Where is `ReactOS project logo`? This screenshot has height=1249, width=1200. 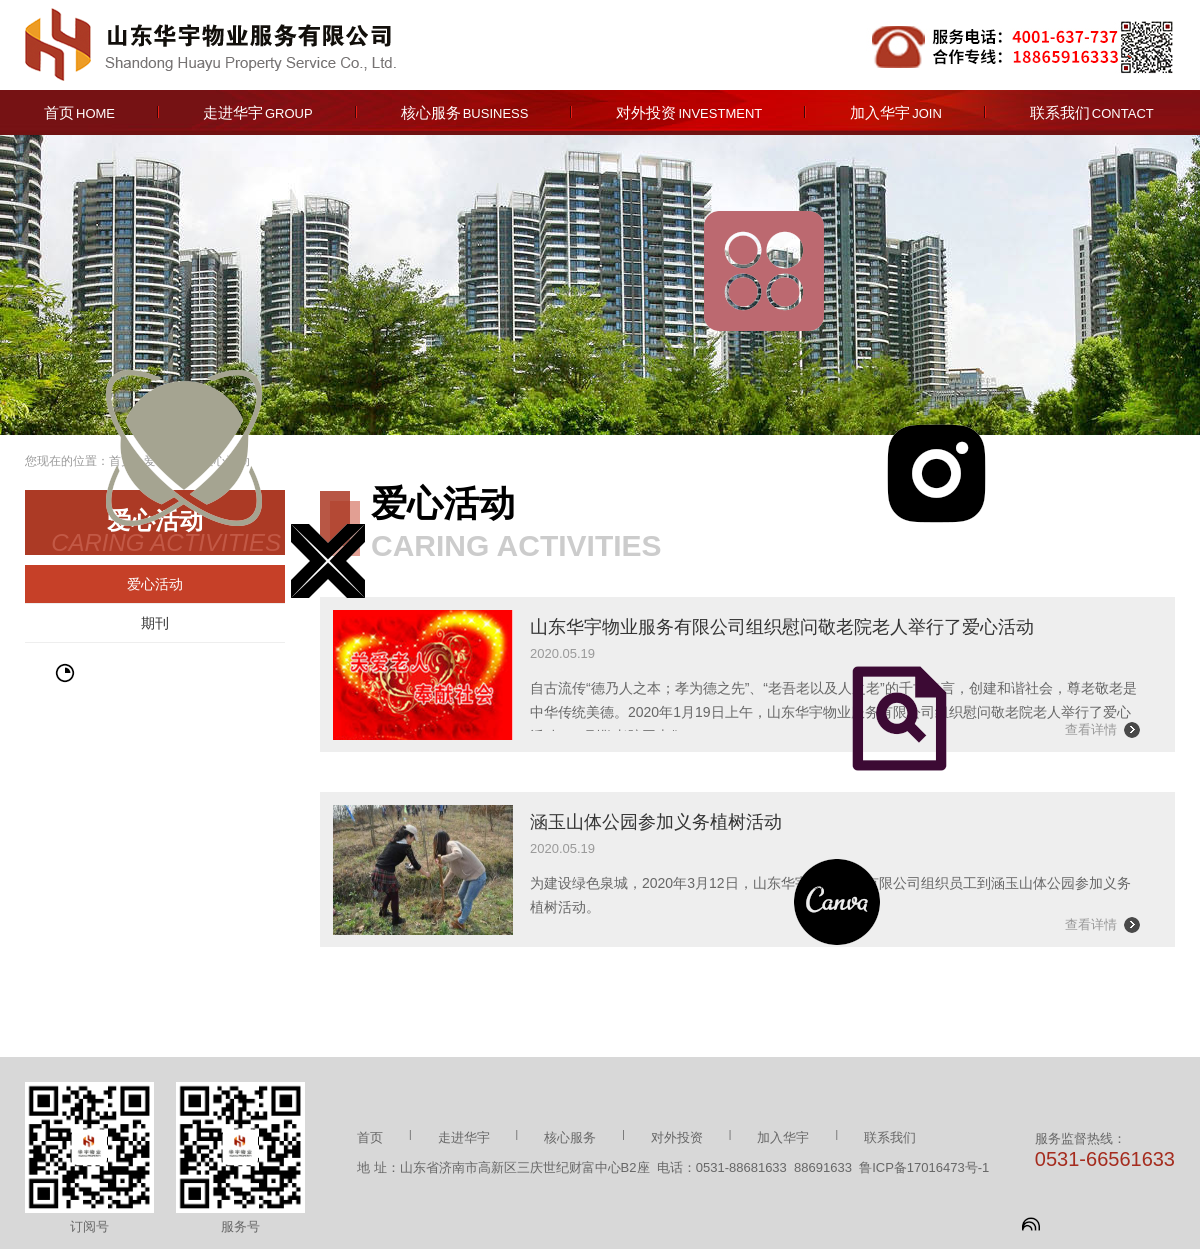 ReactOS project logo is located at coordinates (184, 448).